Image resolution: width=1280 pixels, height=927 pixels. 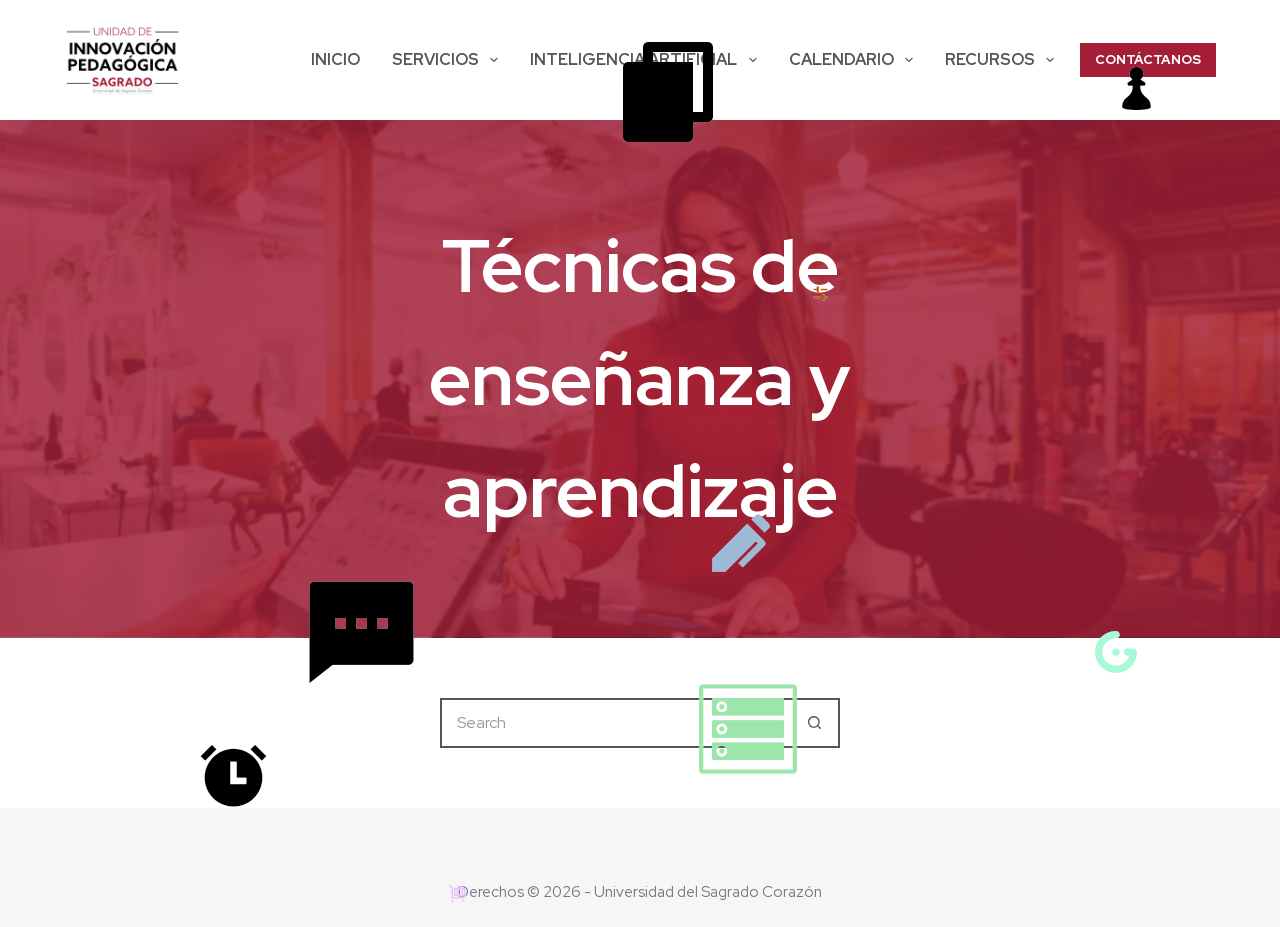 I want to click on open messaging or chat, so click(x=361, y=628).